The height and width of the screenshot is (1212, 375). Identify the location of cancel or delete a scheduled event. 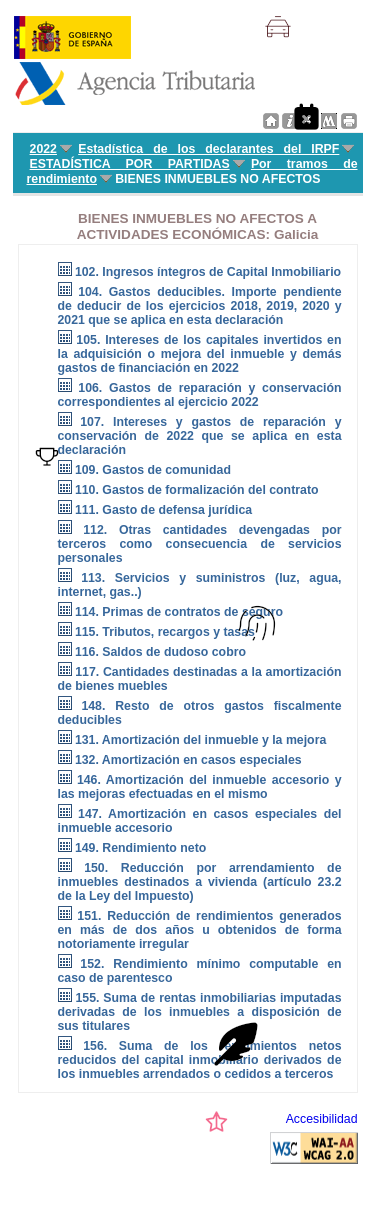
(306, 117).